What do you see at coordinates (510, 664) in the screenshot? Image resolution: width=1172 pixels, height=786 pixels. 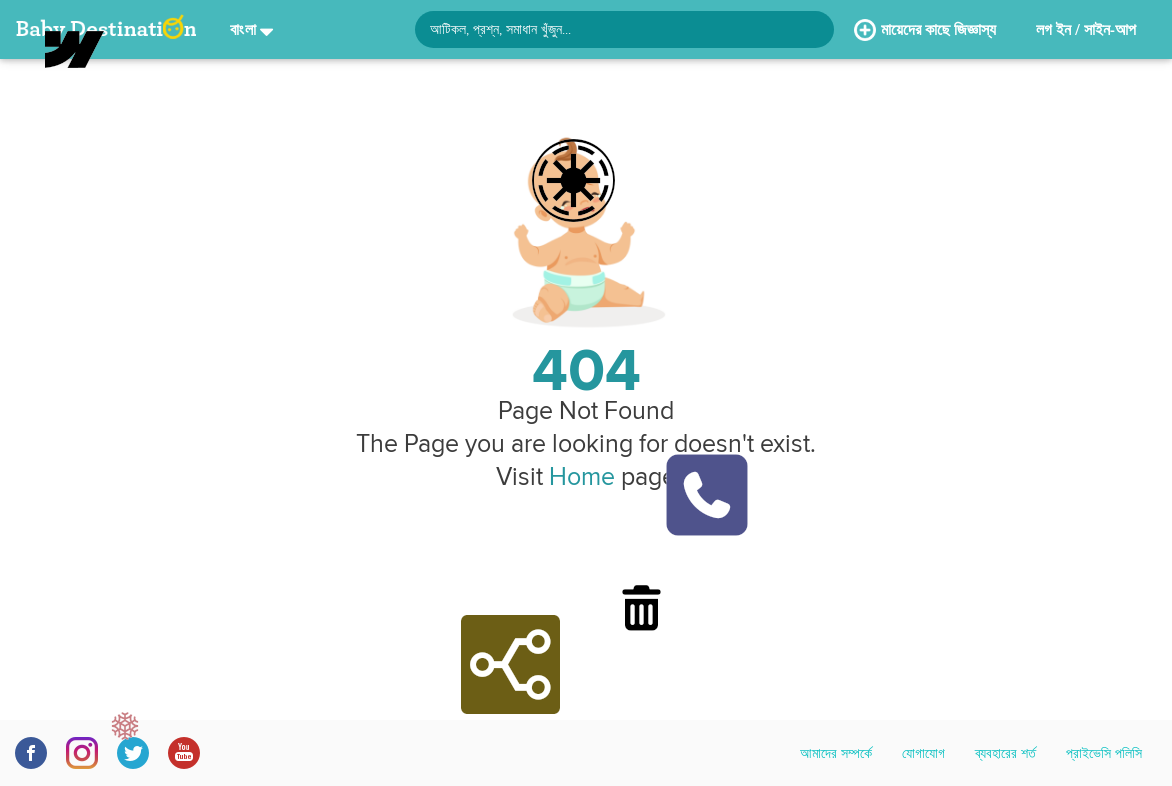 I see `view on stackshare` at bounding box center [510, 664].